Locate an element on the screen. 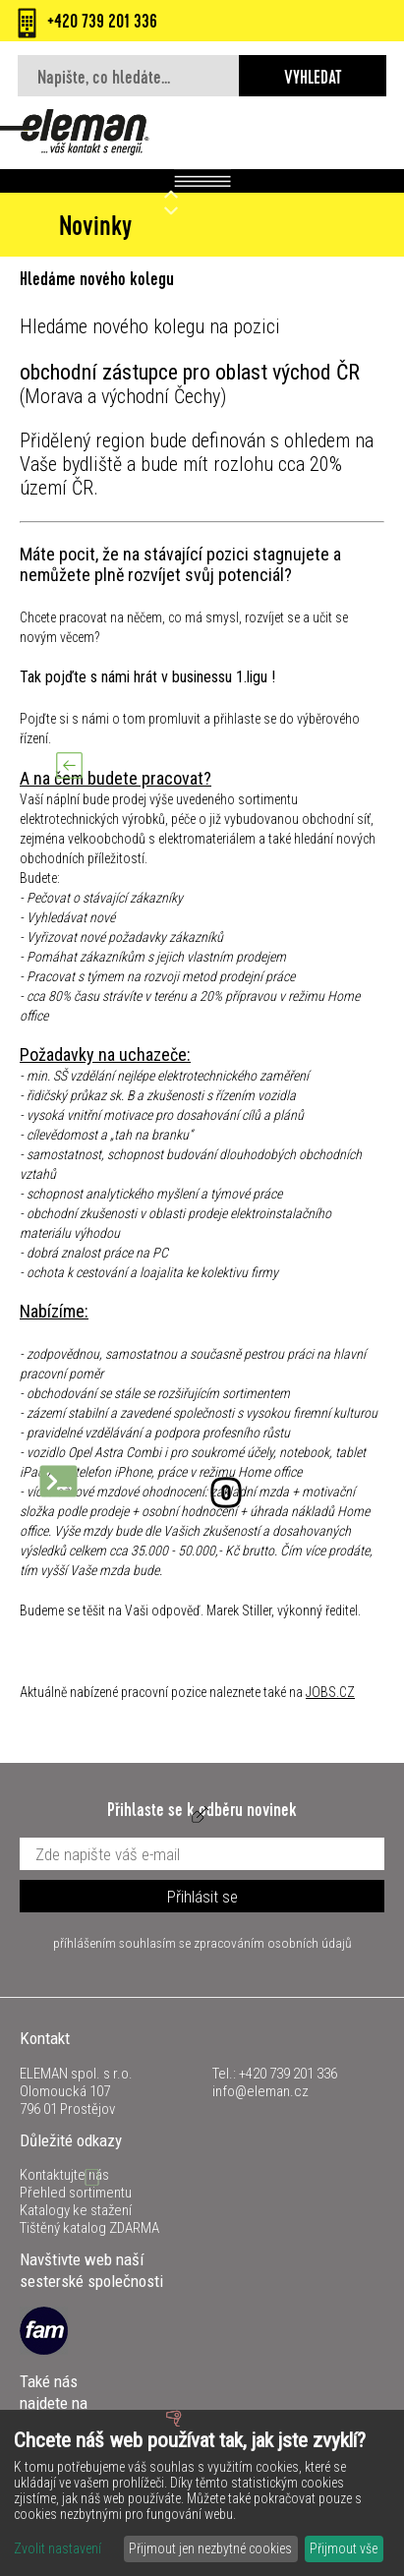  hair styling or salon services is located at coordinates (174, 2418).